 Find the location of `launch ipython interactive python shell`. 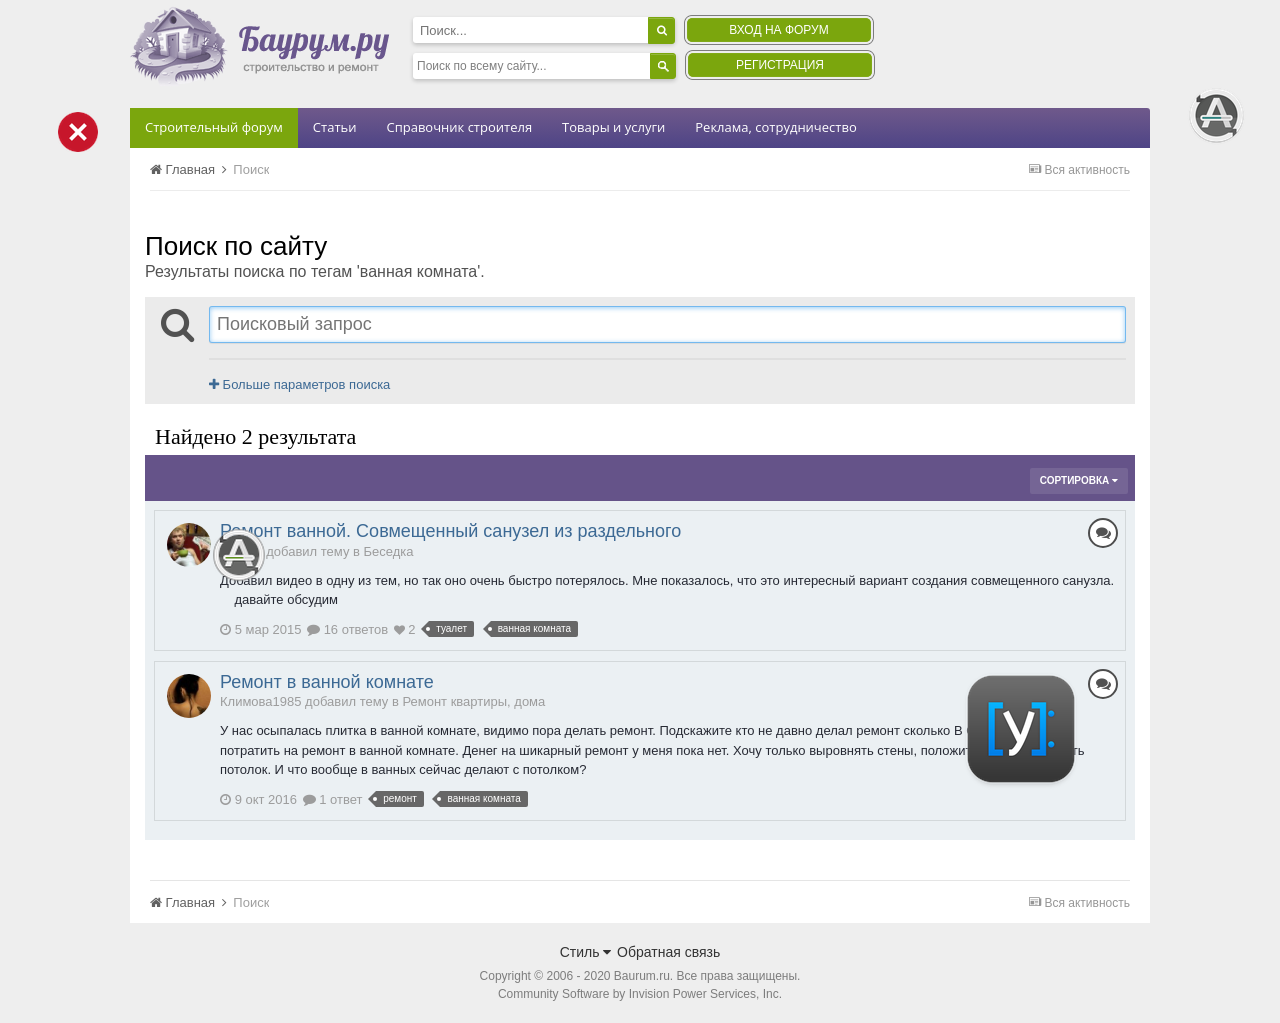

launch ipython interactive python shell is located at coordinates (1021, 729).